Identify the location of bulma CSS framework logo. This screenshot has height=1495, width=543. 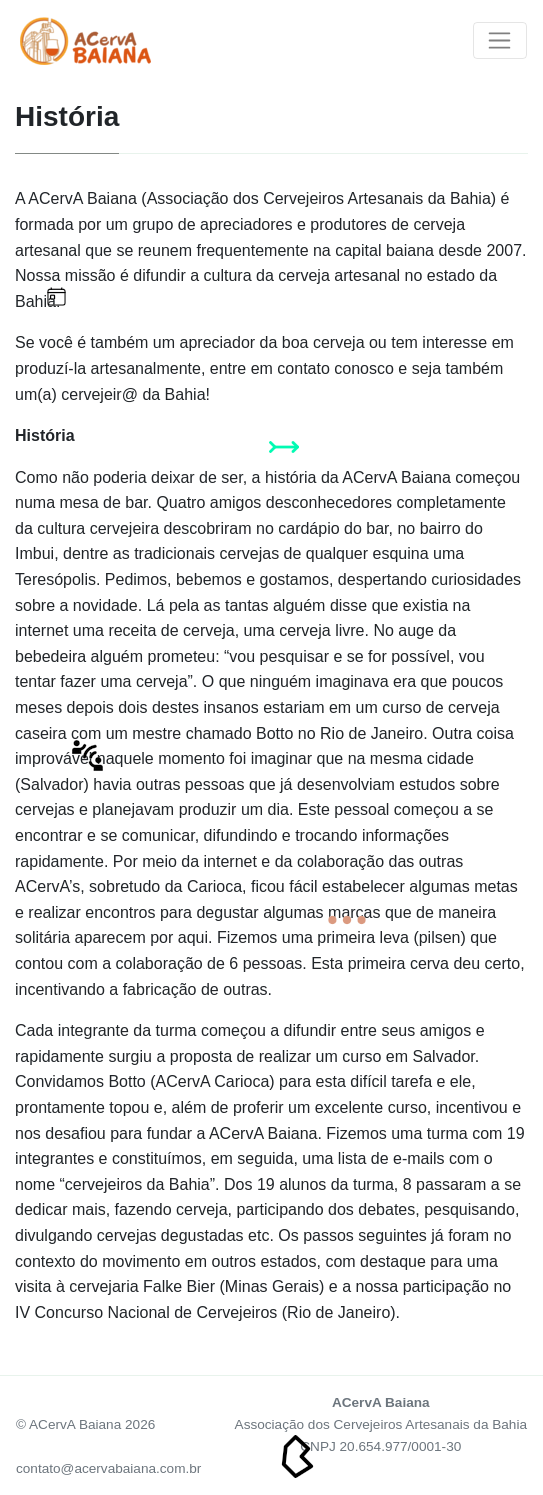
(297, 1456).